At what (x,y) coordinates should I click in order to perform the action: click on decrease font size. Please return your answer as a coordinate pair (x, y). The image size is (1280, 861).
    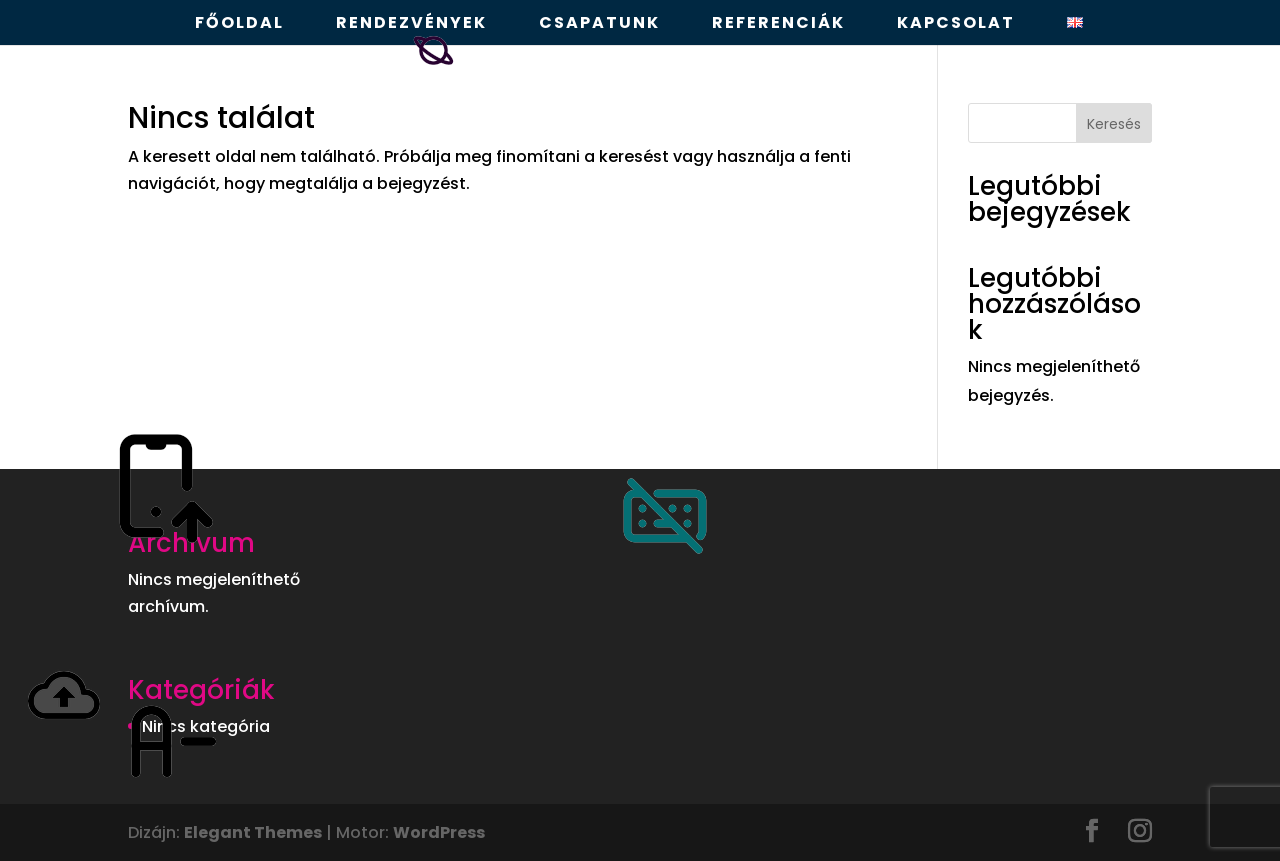
    Looking at the image, I should click on (171, 741).